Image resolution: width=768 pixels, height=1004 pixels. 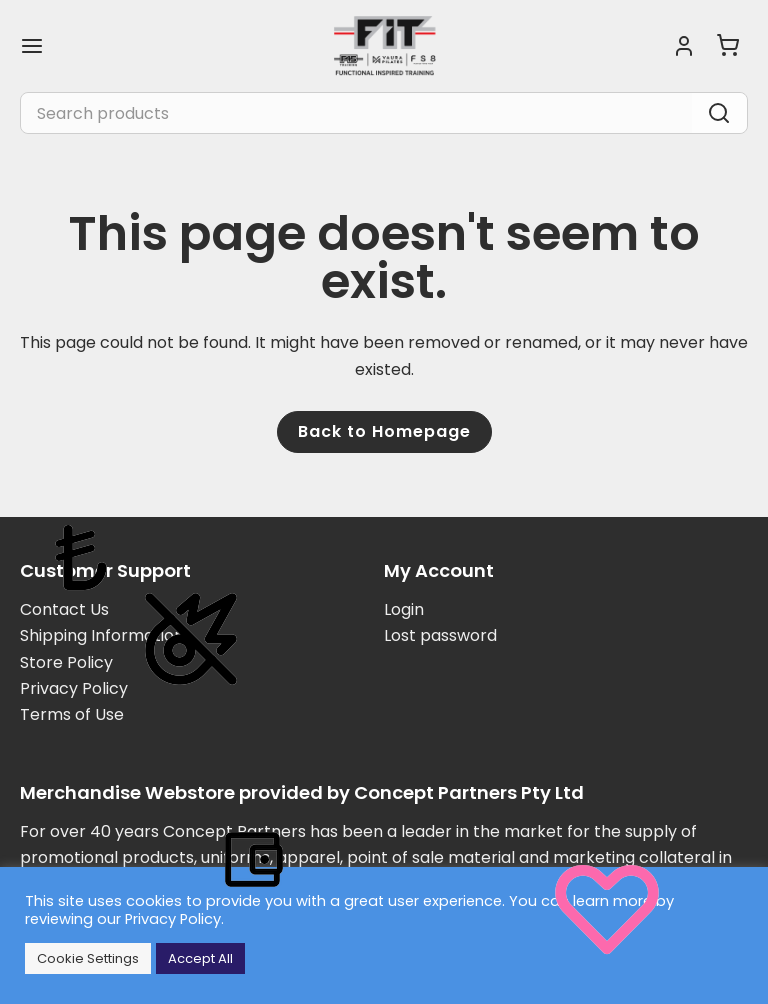 I want to click on access your wallet or payment methods, so click(x=252, y=859).